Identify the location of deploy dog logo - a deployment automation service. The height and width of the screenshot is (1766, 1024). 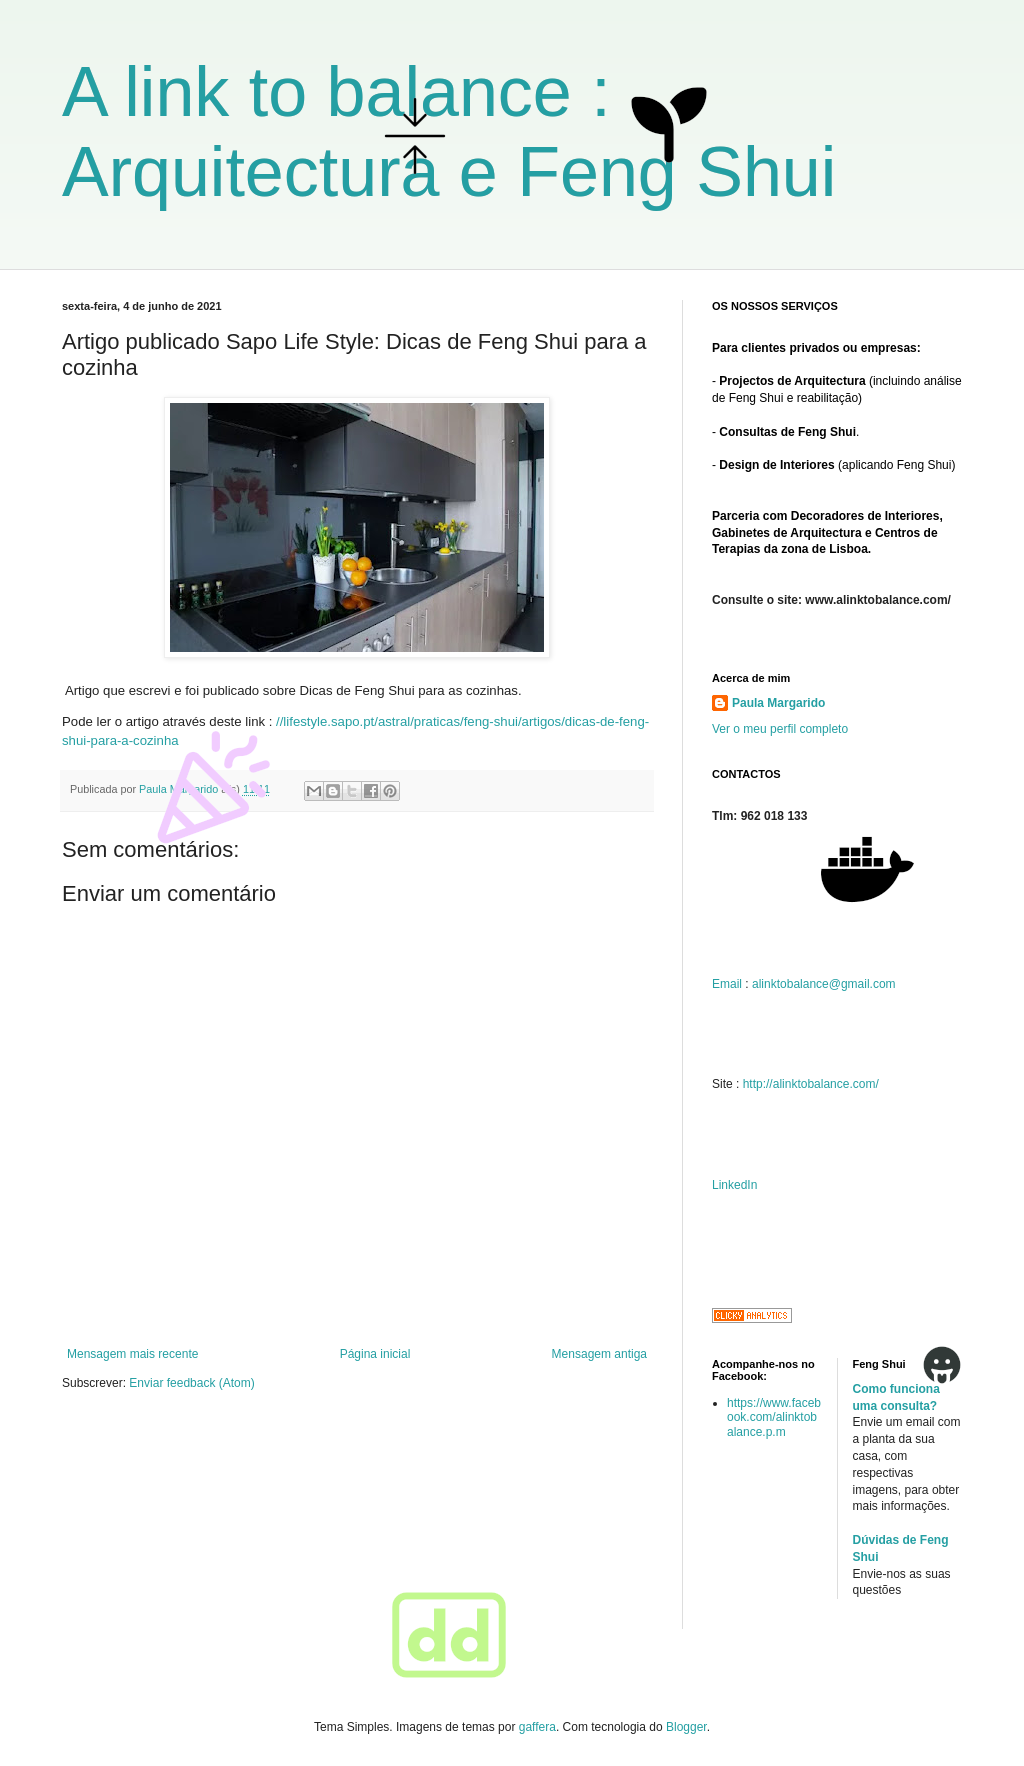
(449, 1635).